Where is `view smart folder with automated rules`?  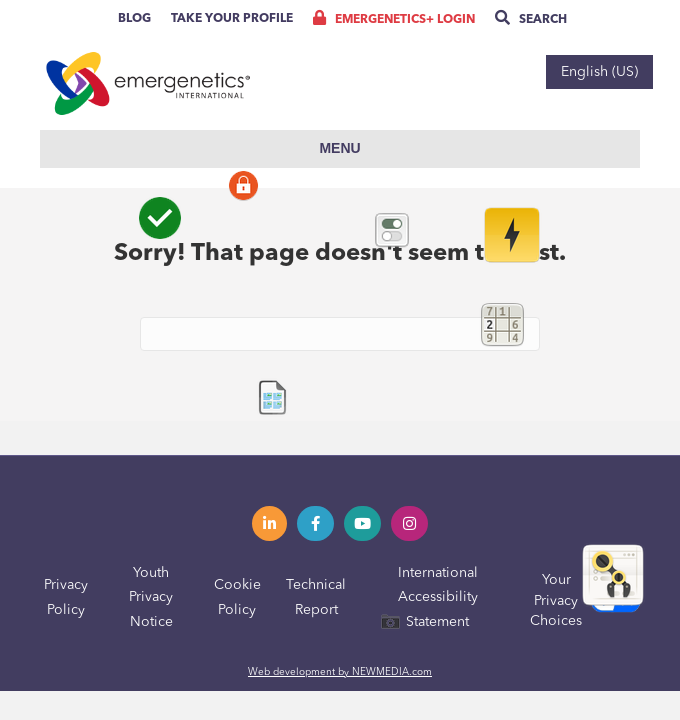
view smart folder with automated rules is located at coordinates (390, 621).